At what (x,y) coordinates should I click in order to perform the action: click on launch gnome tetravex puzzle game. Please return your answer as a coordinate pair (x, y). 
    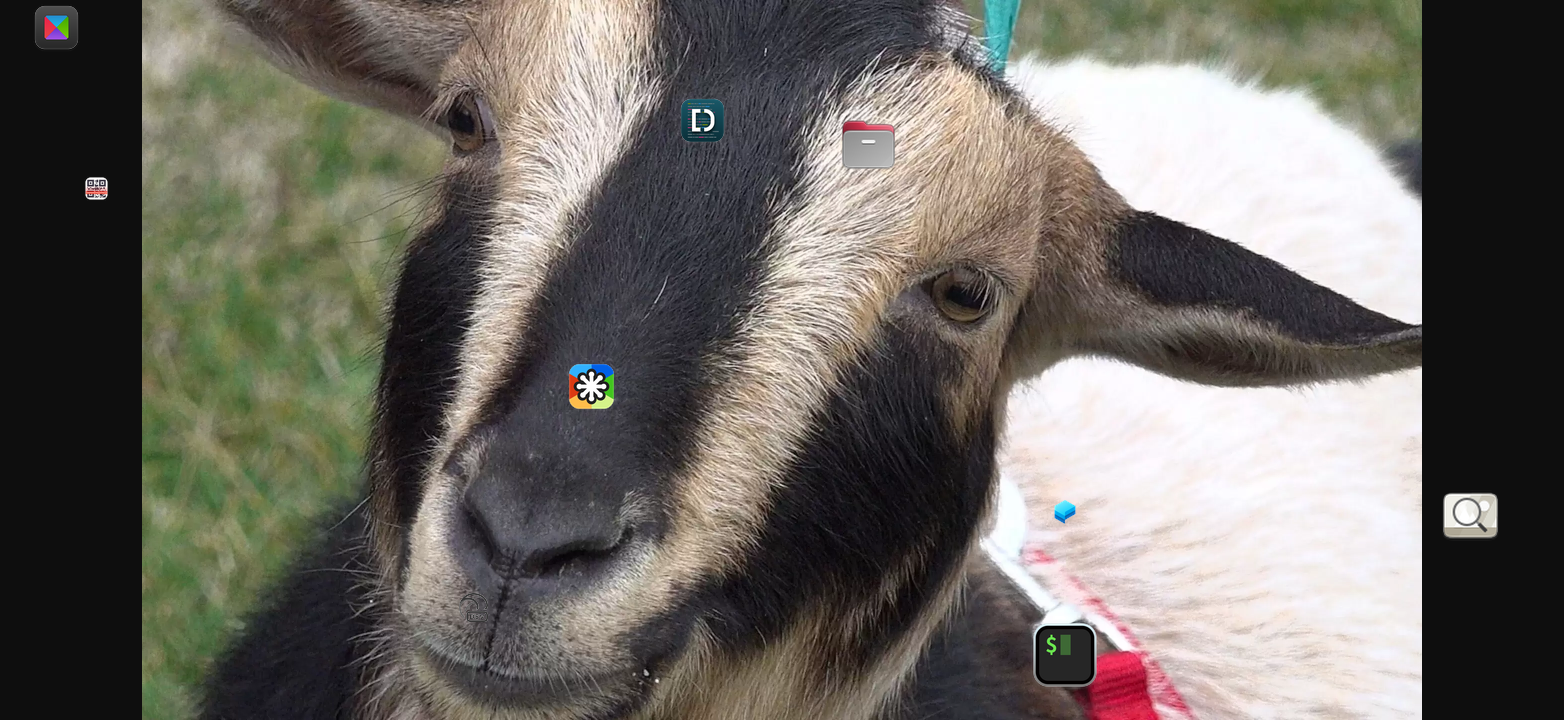
    Looking at the image, I should click on (56, 27).